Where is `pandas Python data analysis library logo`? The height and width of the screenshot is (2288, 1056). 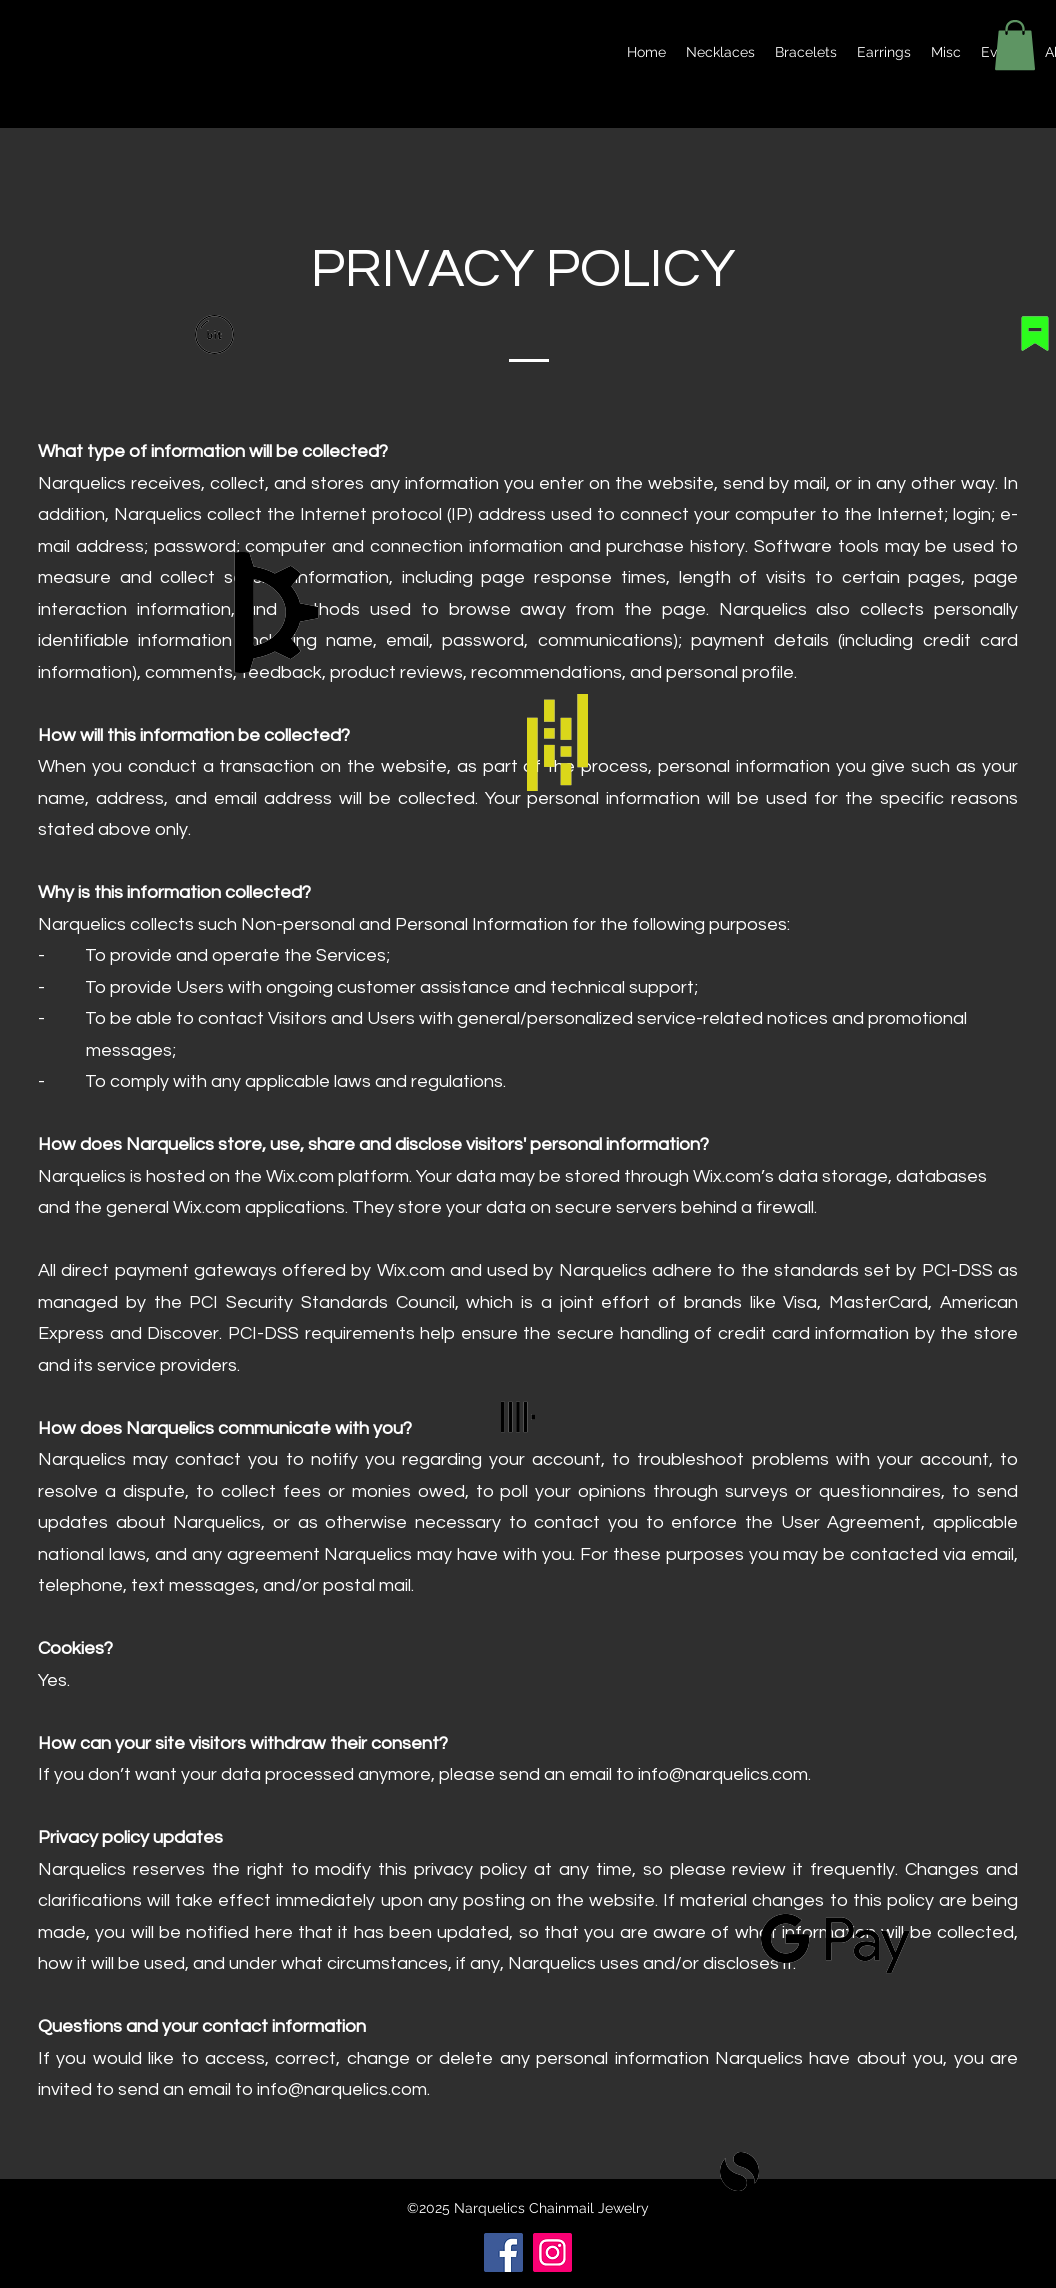 pandas Python data analysis library logo is located at coordinates (557, 742).